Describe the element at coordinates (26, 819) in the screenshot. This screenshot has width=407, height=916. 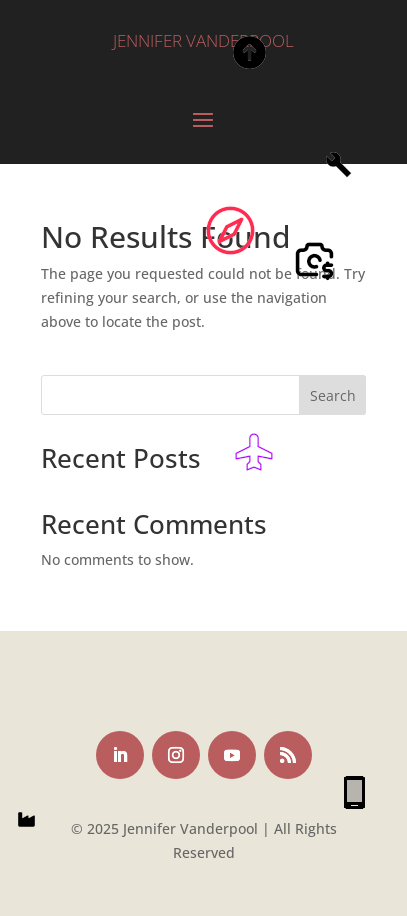
I see `view industrial or manufacturing settings` at that location.